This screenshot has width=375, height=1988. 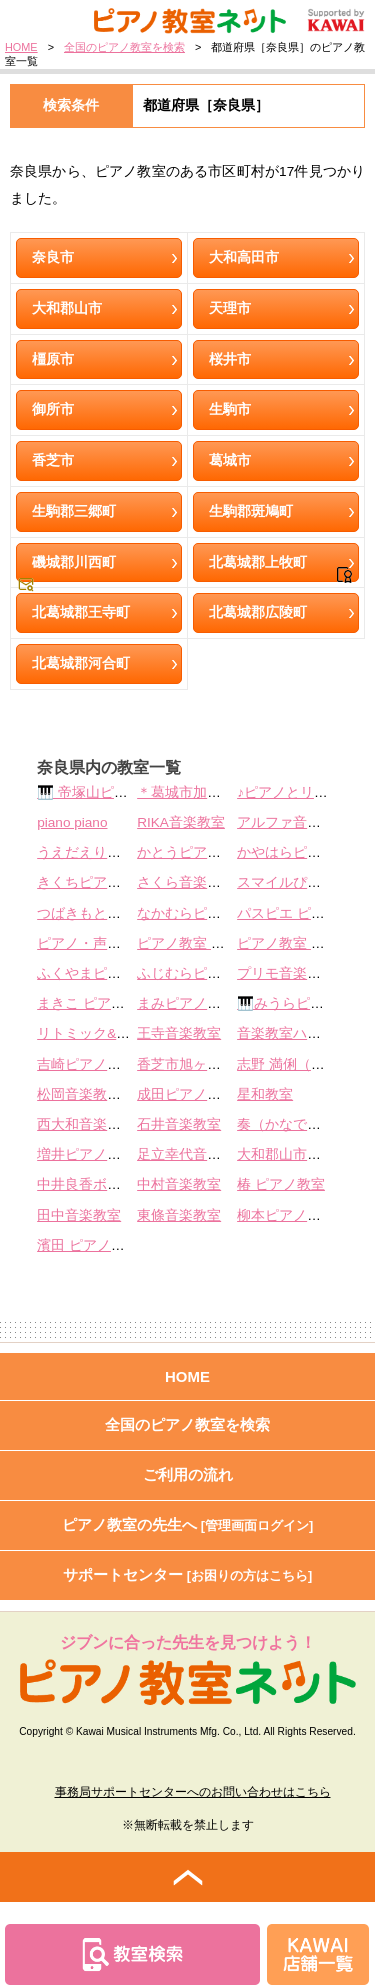 I want to click on view certified or licensed file, so click(x=344, y=575).